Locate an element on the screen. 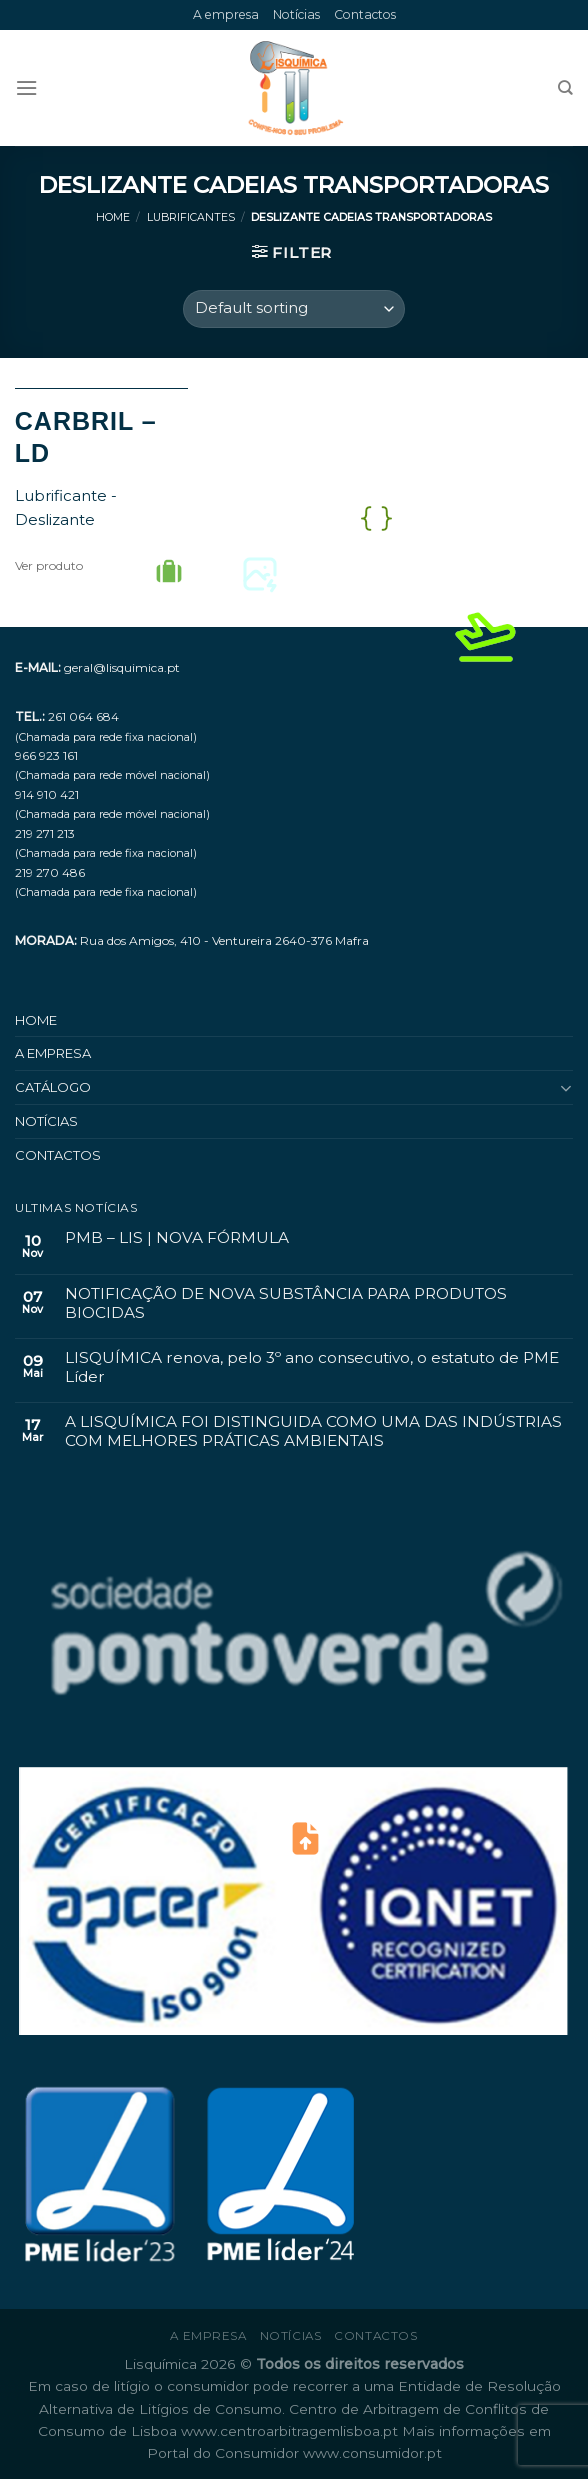 The width and height of the screenshot is (588, 2479). upload a file is located at coordinates (305, 1838).